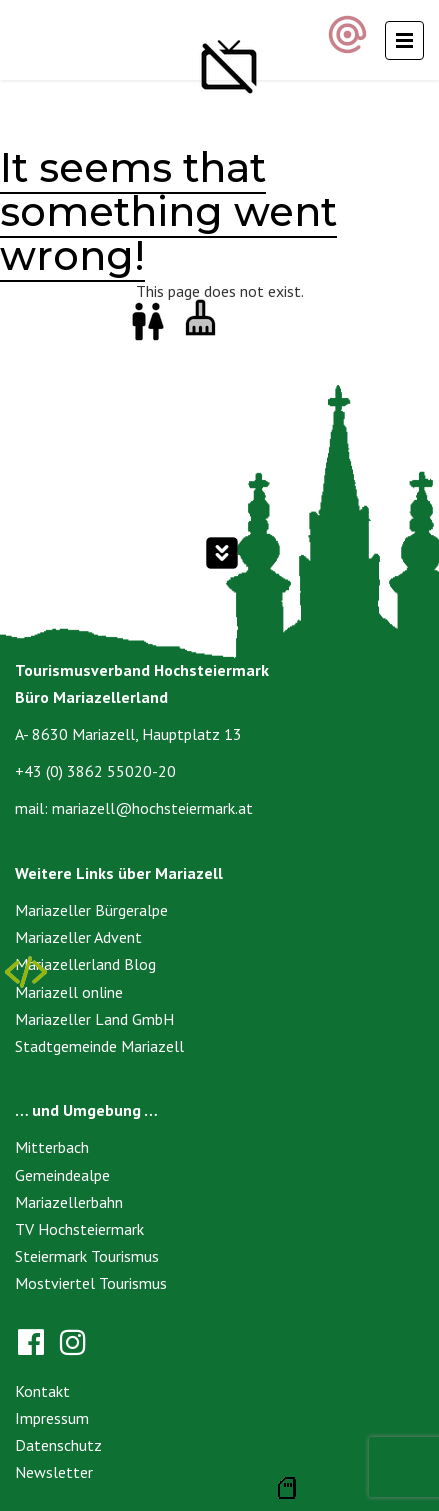  What do you see at coordinates (222, 553) in the screenshot?
I see `scroll down or view more content` at bounding box center [222, 553].